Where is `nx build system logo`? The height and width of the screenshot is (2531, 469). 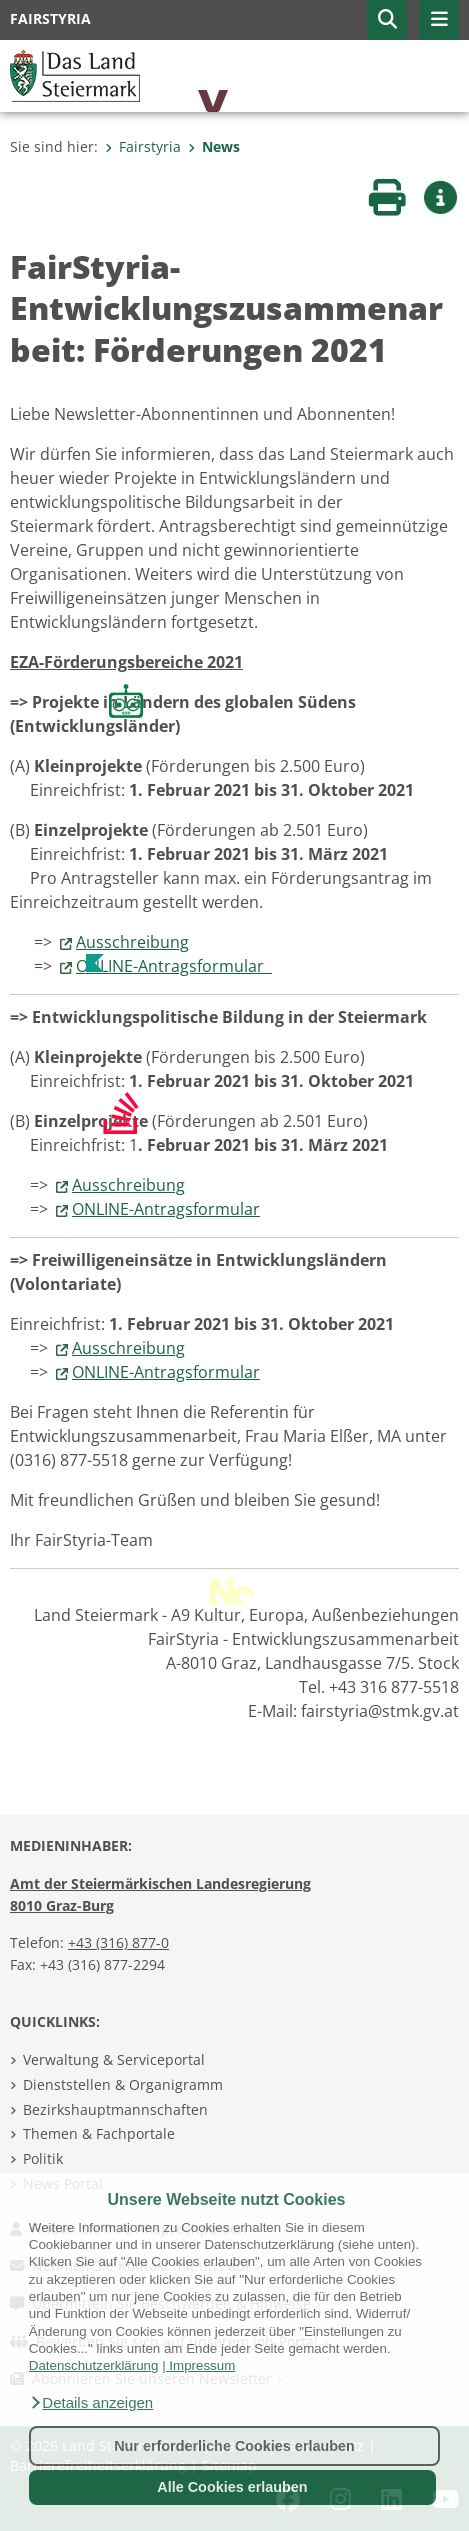 nx build system logo is located at coordinates (232, 1592).